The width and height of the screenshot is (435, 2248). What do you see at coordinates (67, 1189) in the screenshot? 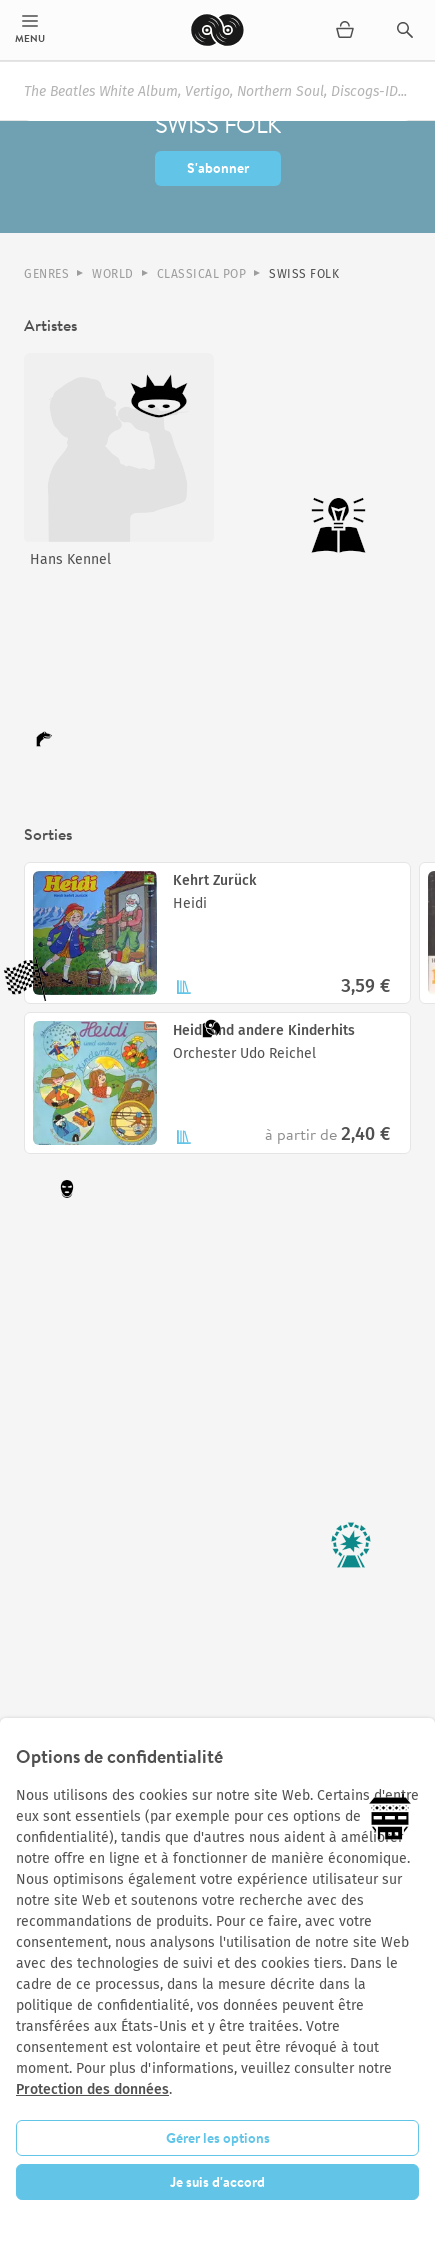
I see `select balaclava or ski mask headgear` at bounding box center [67, 1189].